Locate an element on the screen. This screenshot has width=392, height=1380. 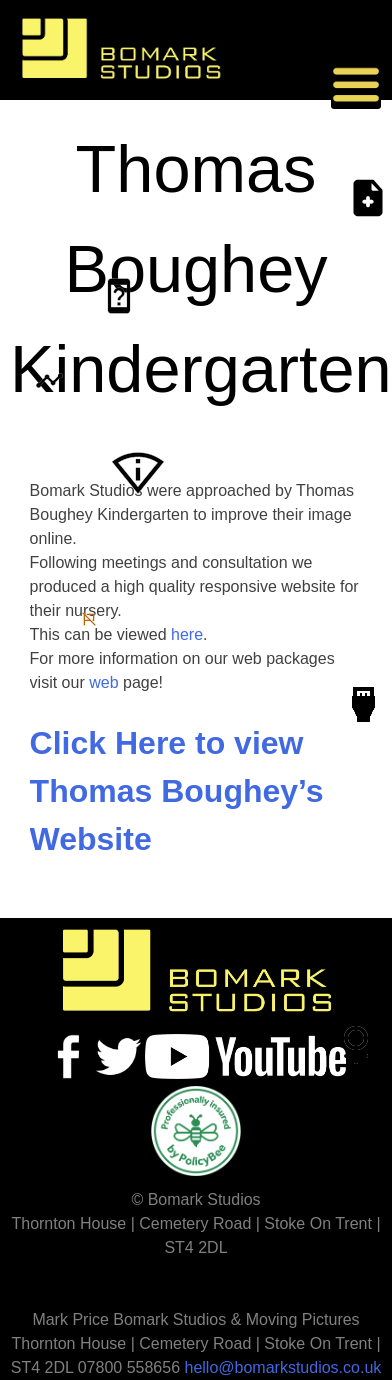
view wifi network information is located at coordinates (138, 472).